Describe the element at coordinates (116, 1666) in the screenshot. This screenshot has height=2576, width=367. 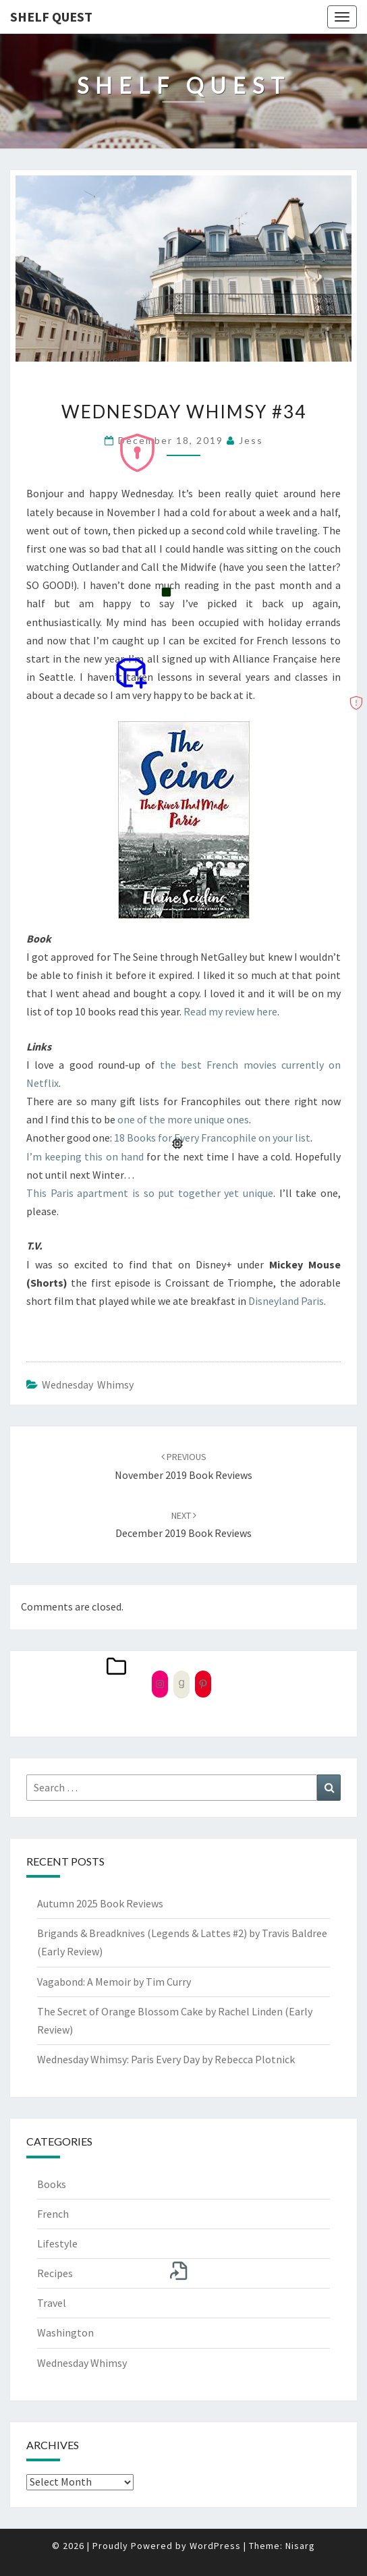
I see `open folder or directory` at that location.